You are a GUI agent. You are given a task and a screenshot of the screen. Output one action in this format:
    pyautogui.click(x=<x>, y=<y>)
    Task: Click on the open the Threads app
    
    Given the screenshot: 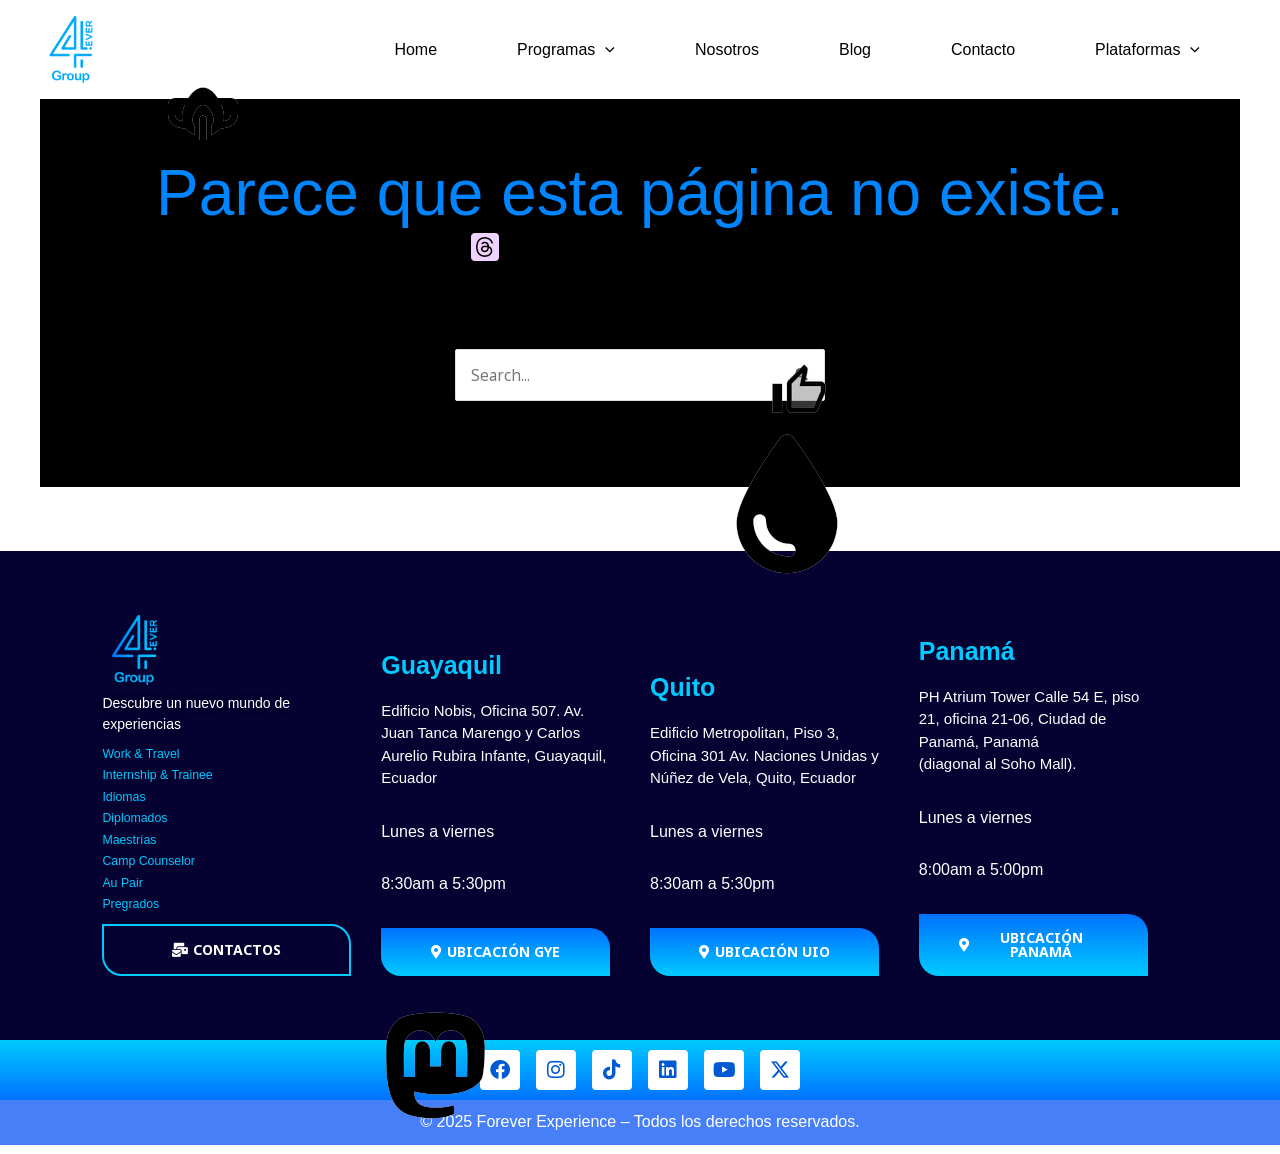 What is the action you would take?
    pyautogui.click(x=485, y=247)
    